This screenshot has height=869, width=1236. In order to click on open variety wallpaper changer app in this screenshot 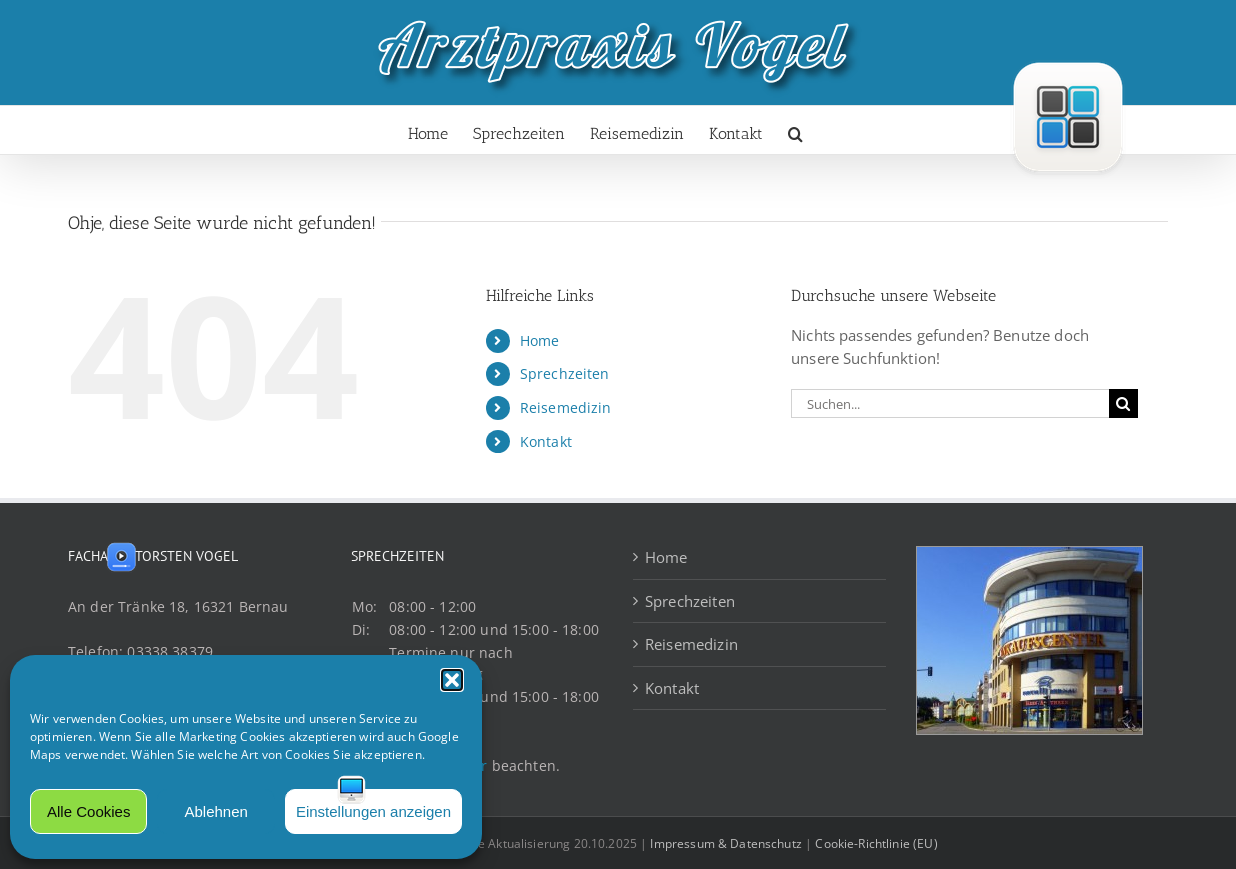, I will do `click(351, 789)`.